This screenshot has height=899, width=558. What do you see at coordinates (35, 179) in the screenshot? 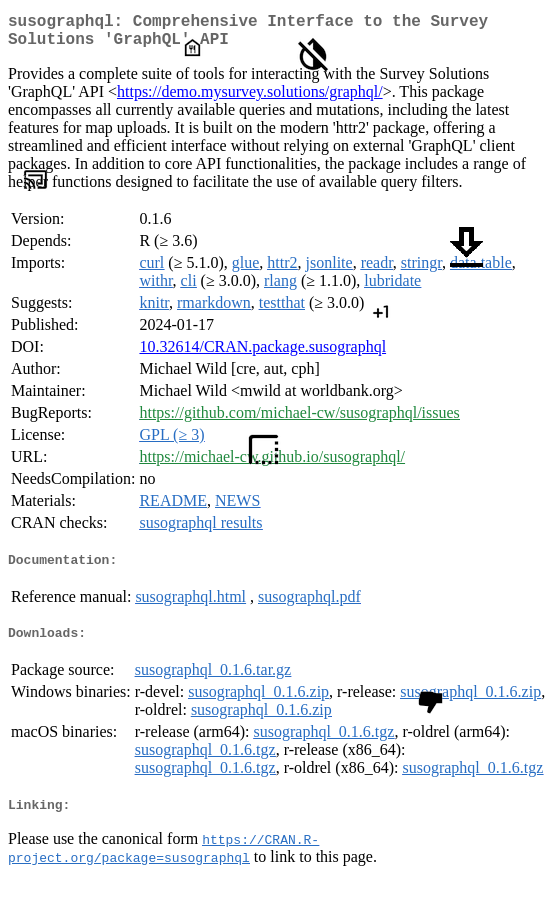
I see `indicates active casting connection to a device` at bounding box center [35, 179].